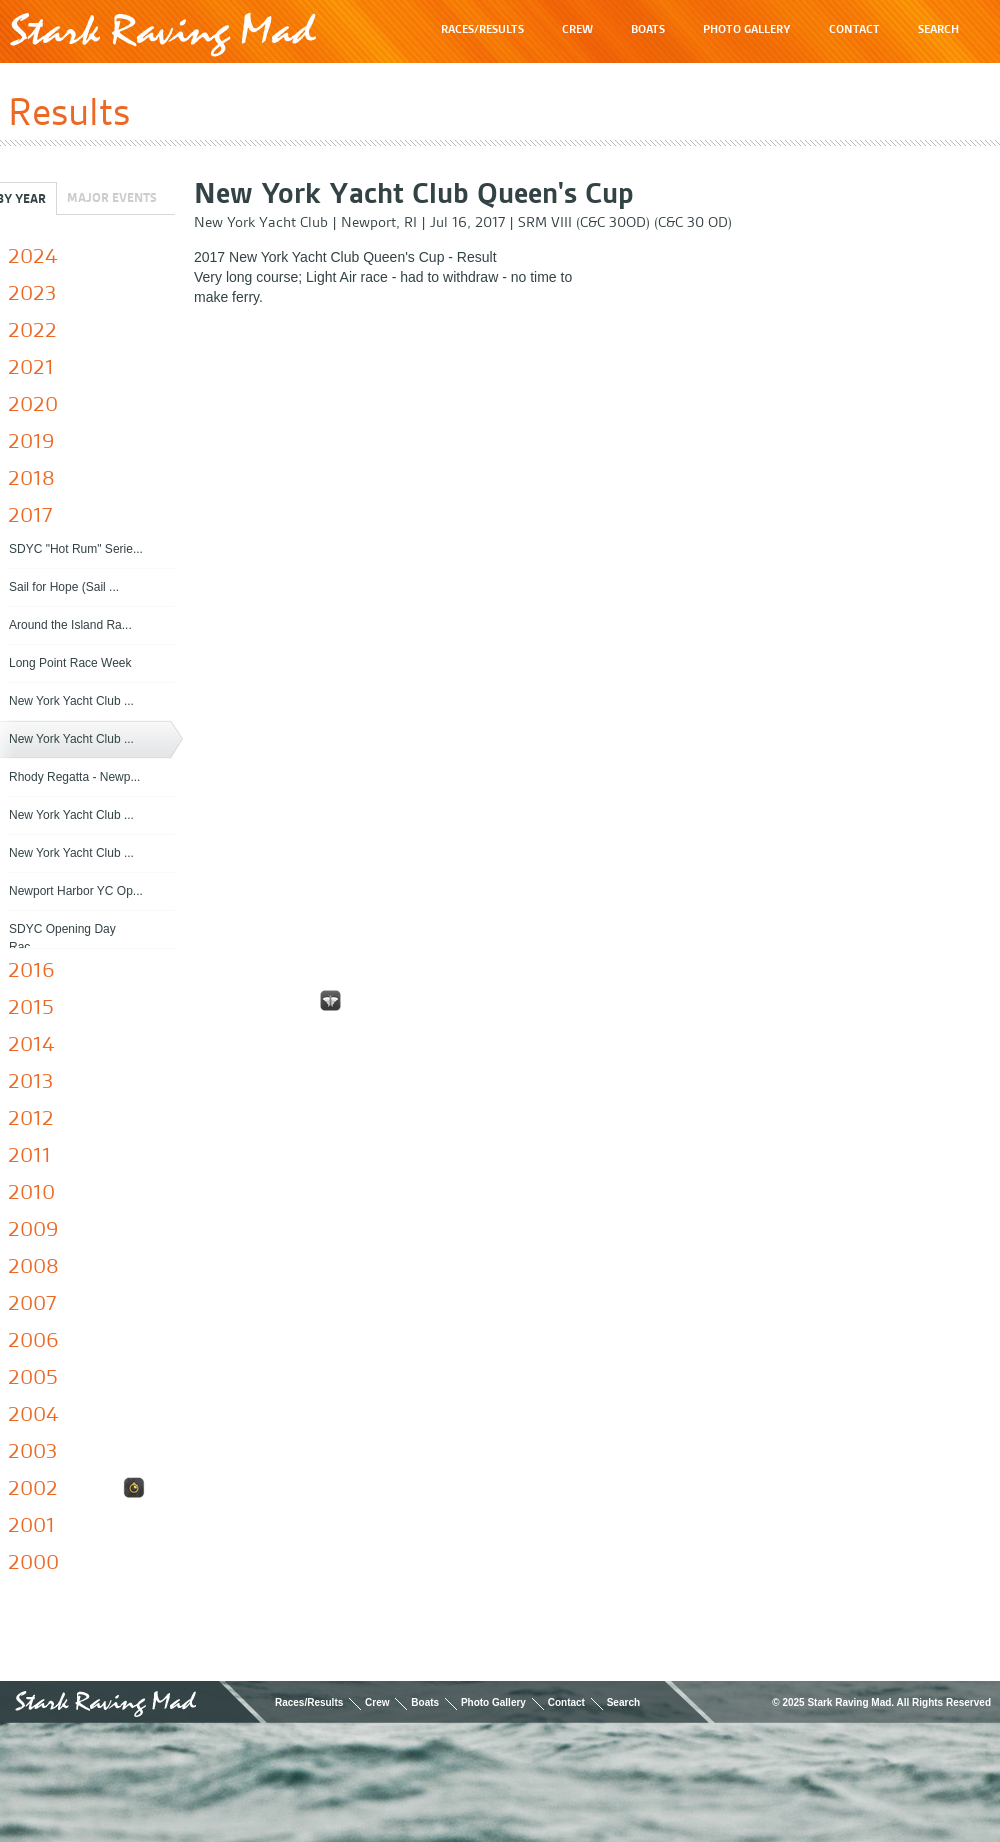 The image size is (1000, 1842). Describe the element at coordinates (330, 1000) in the screenshot. I see `open qmmp audio player` at that location.